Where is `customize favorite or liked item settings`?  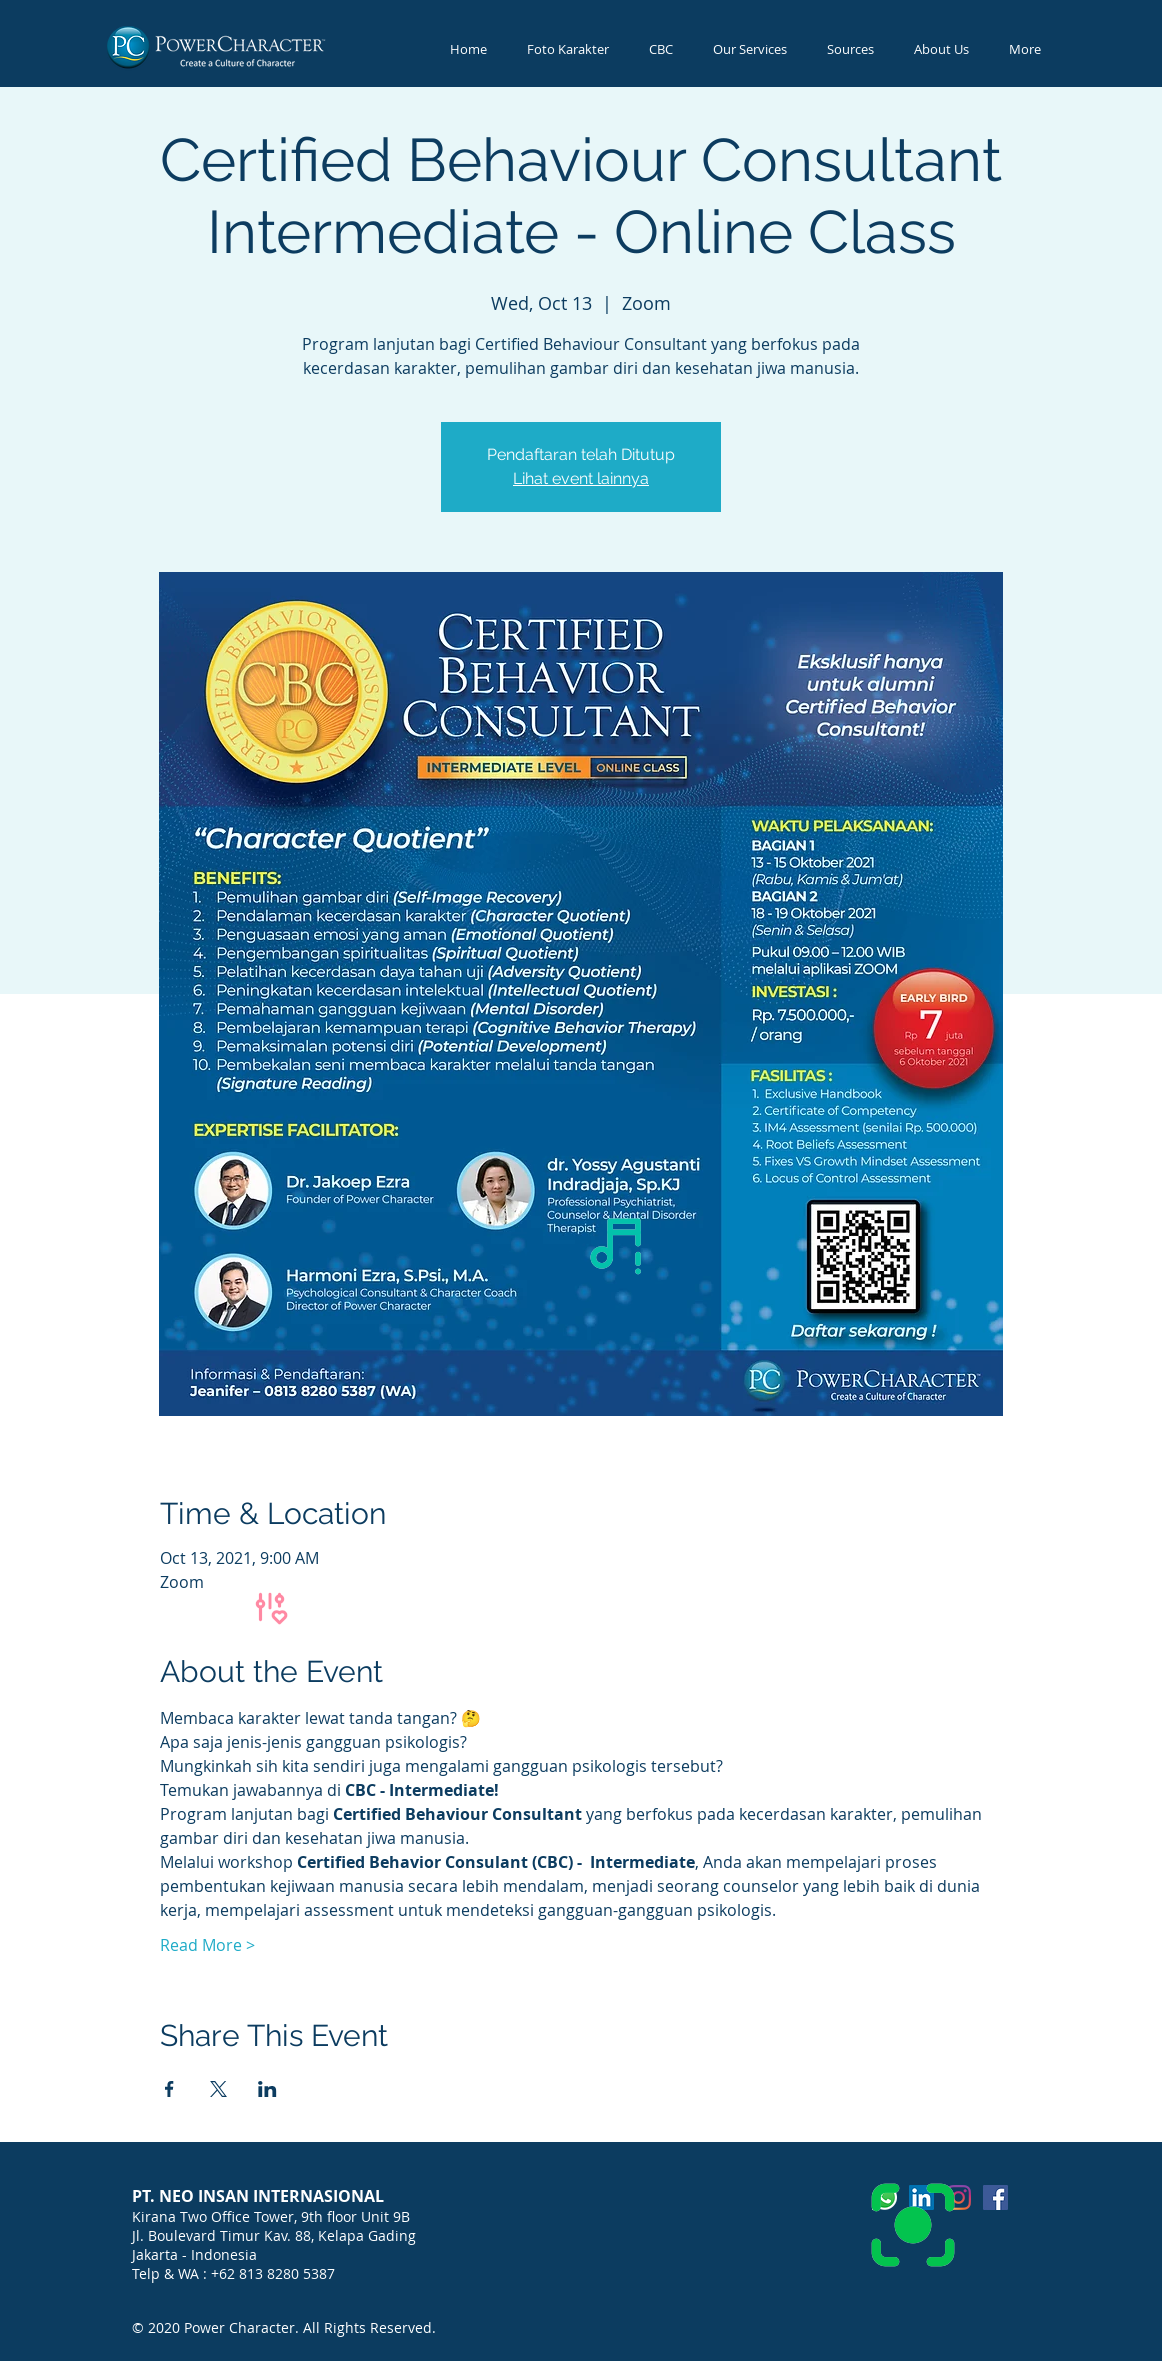
customize favorite or liked item settings is located at coordinates (270, 1607).